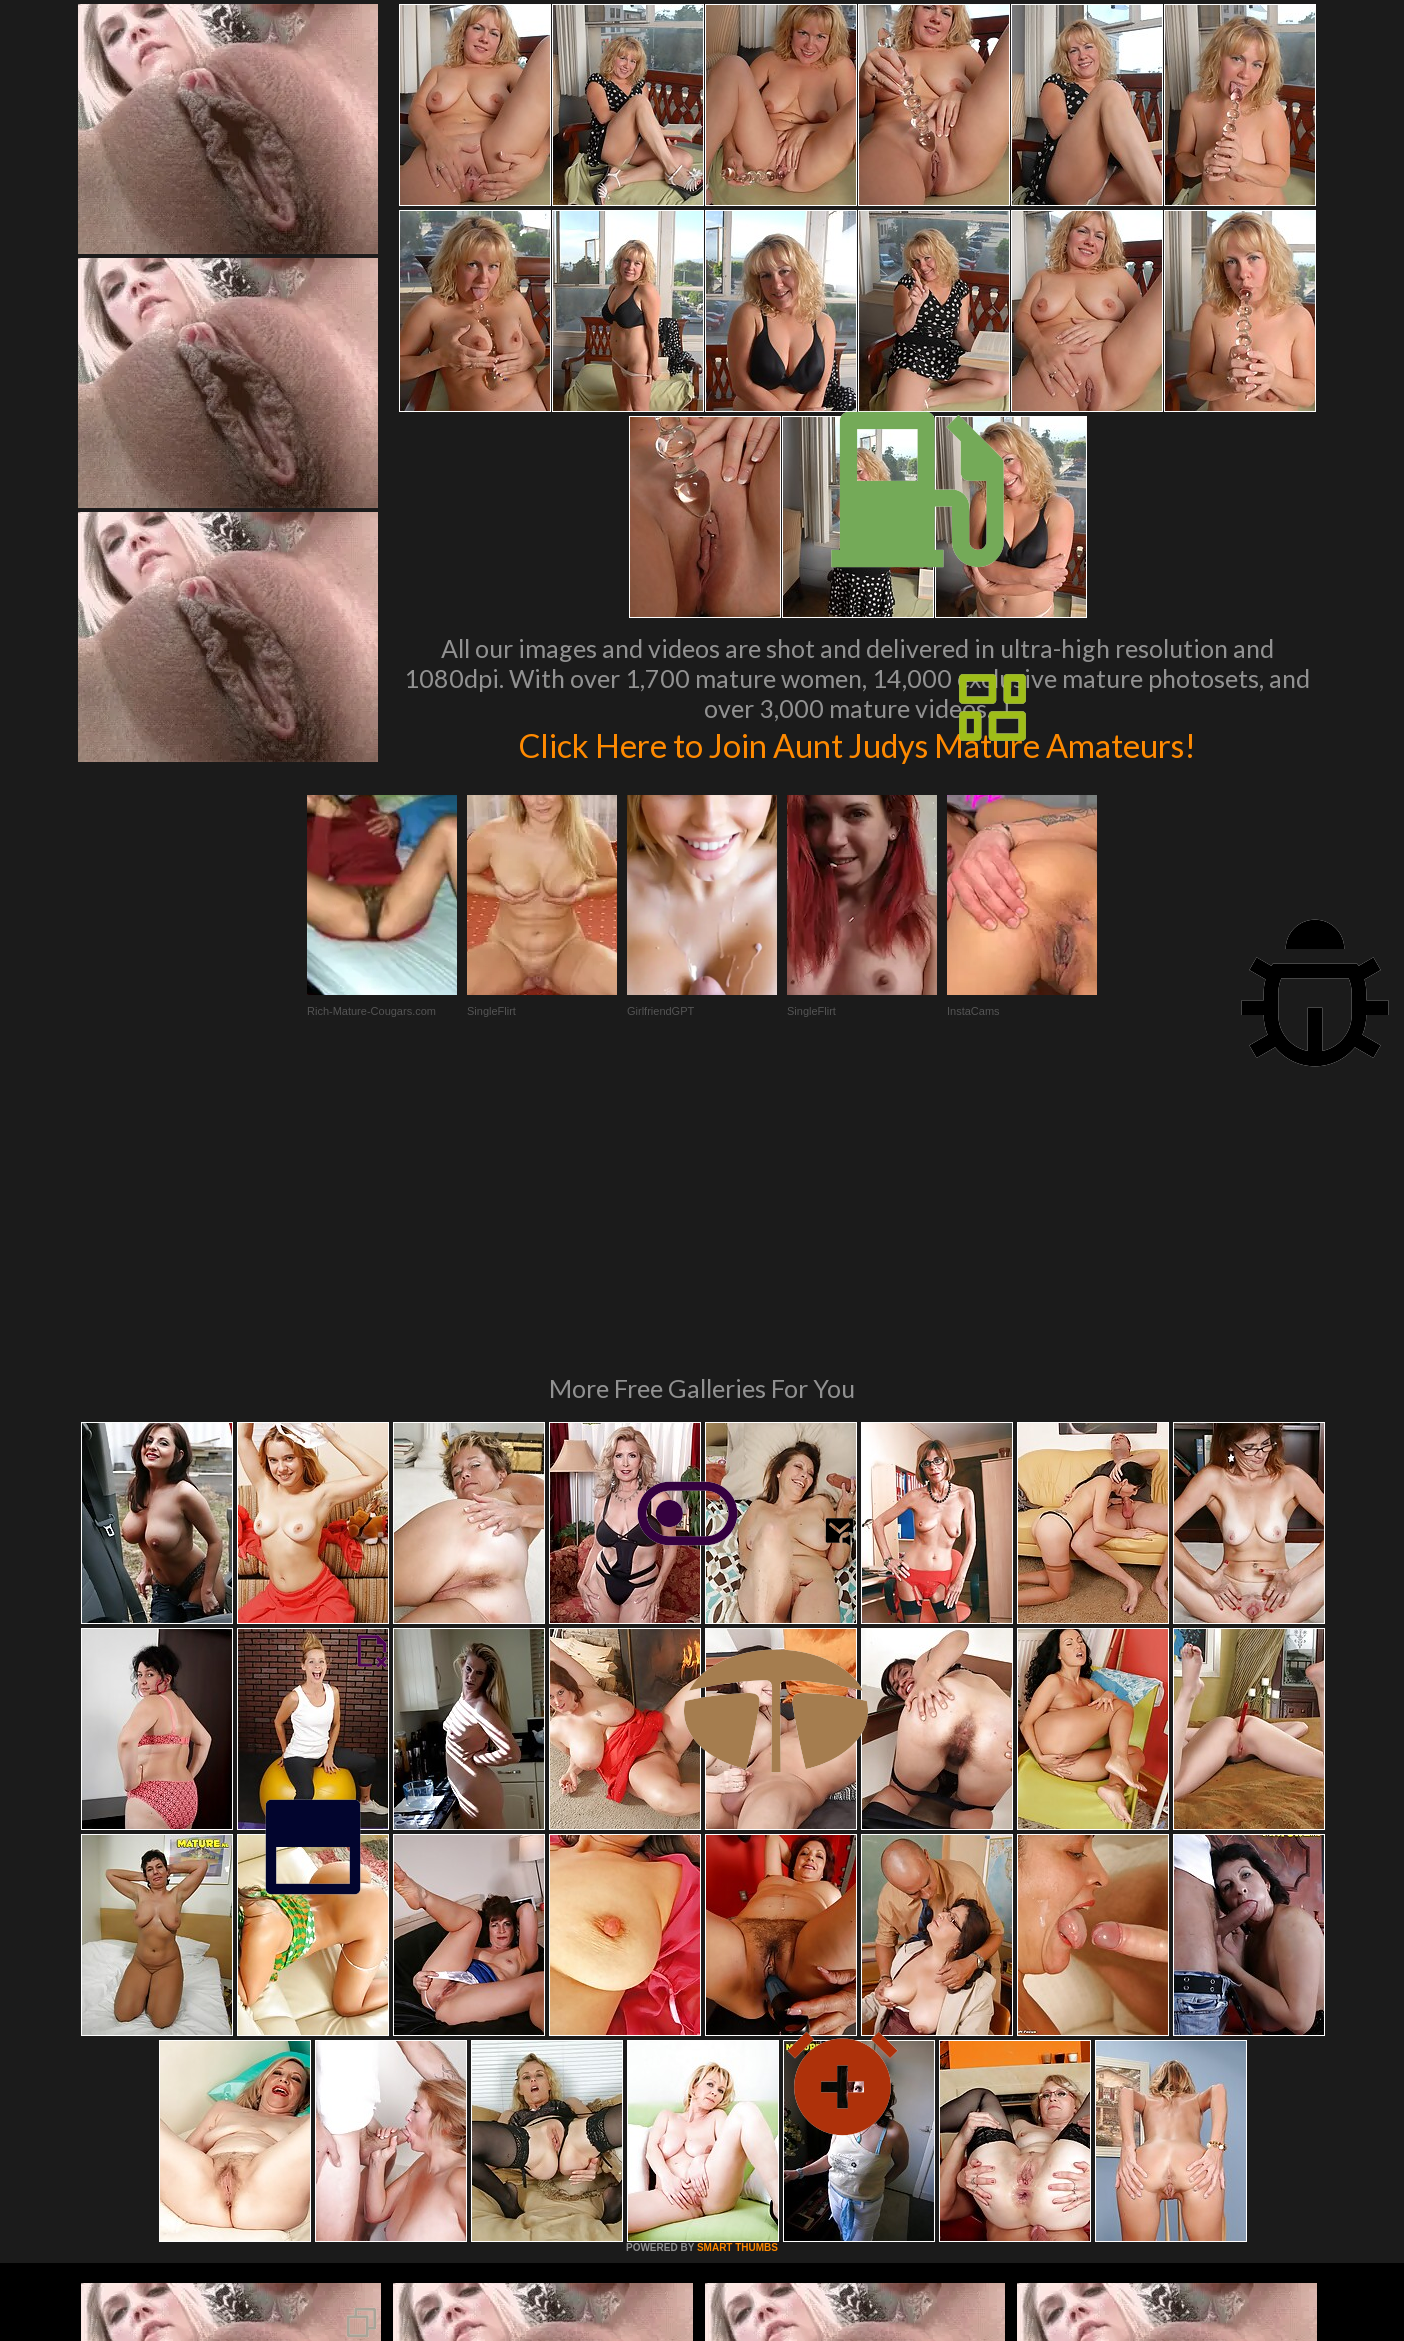 This screenshot has width=1404, height=2341. Describe the element at coordinates (776, 1711) in the screenshot. I see `tata group company logo` at that location.